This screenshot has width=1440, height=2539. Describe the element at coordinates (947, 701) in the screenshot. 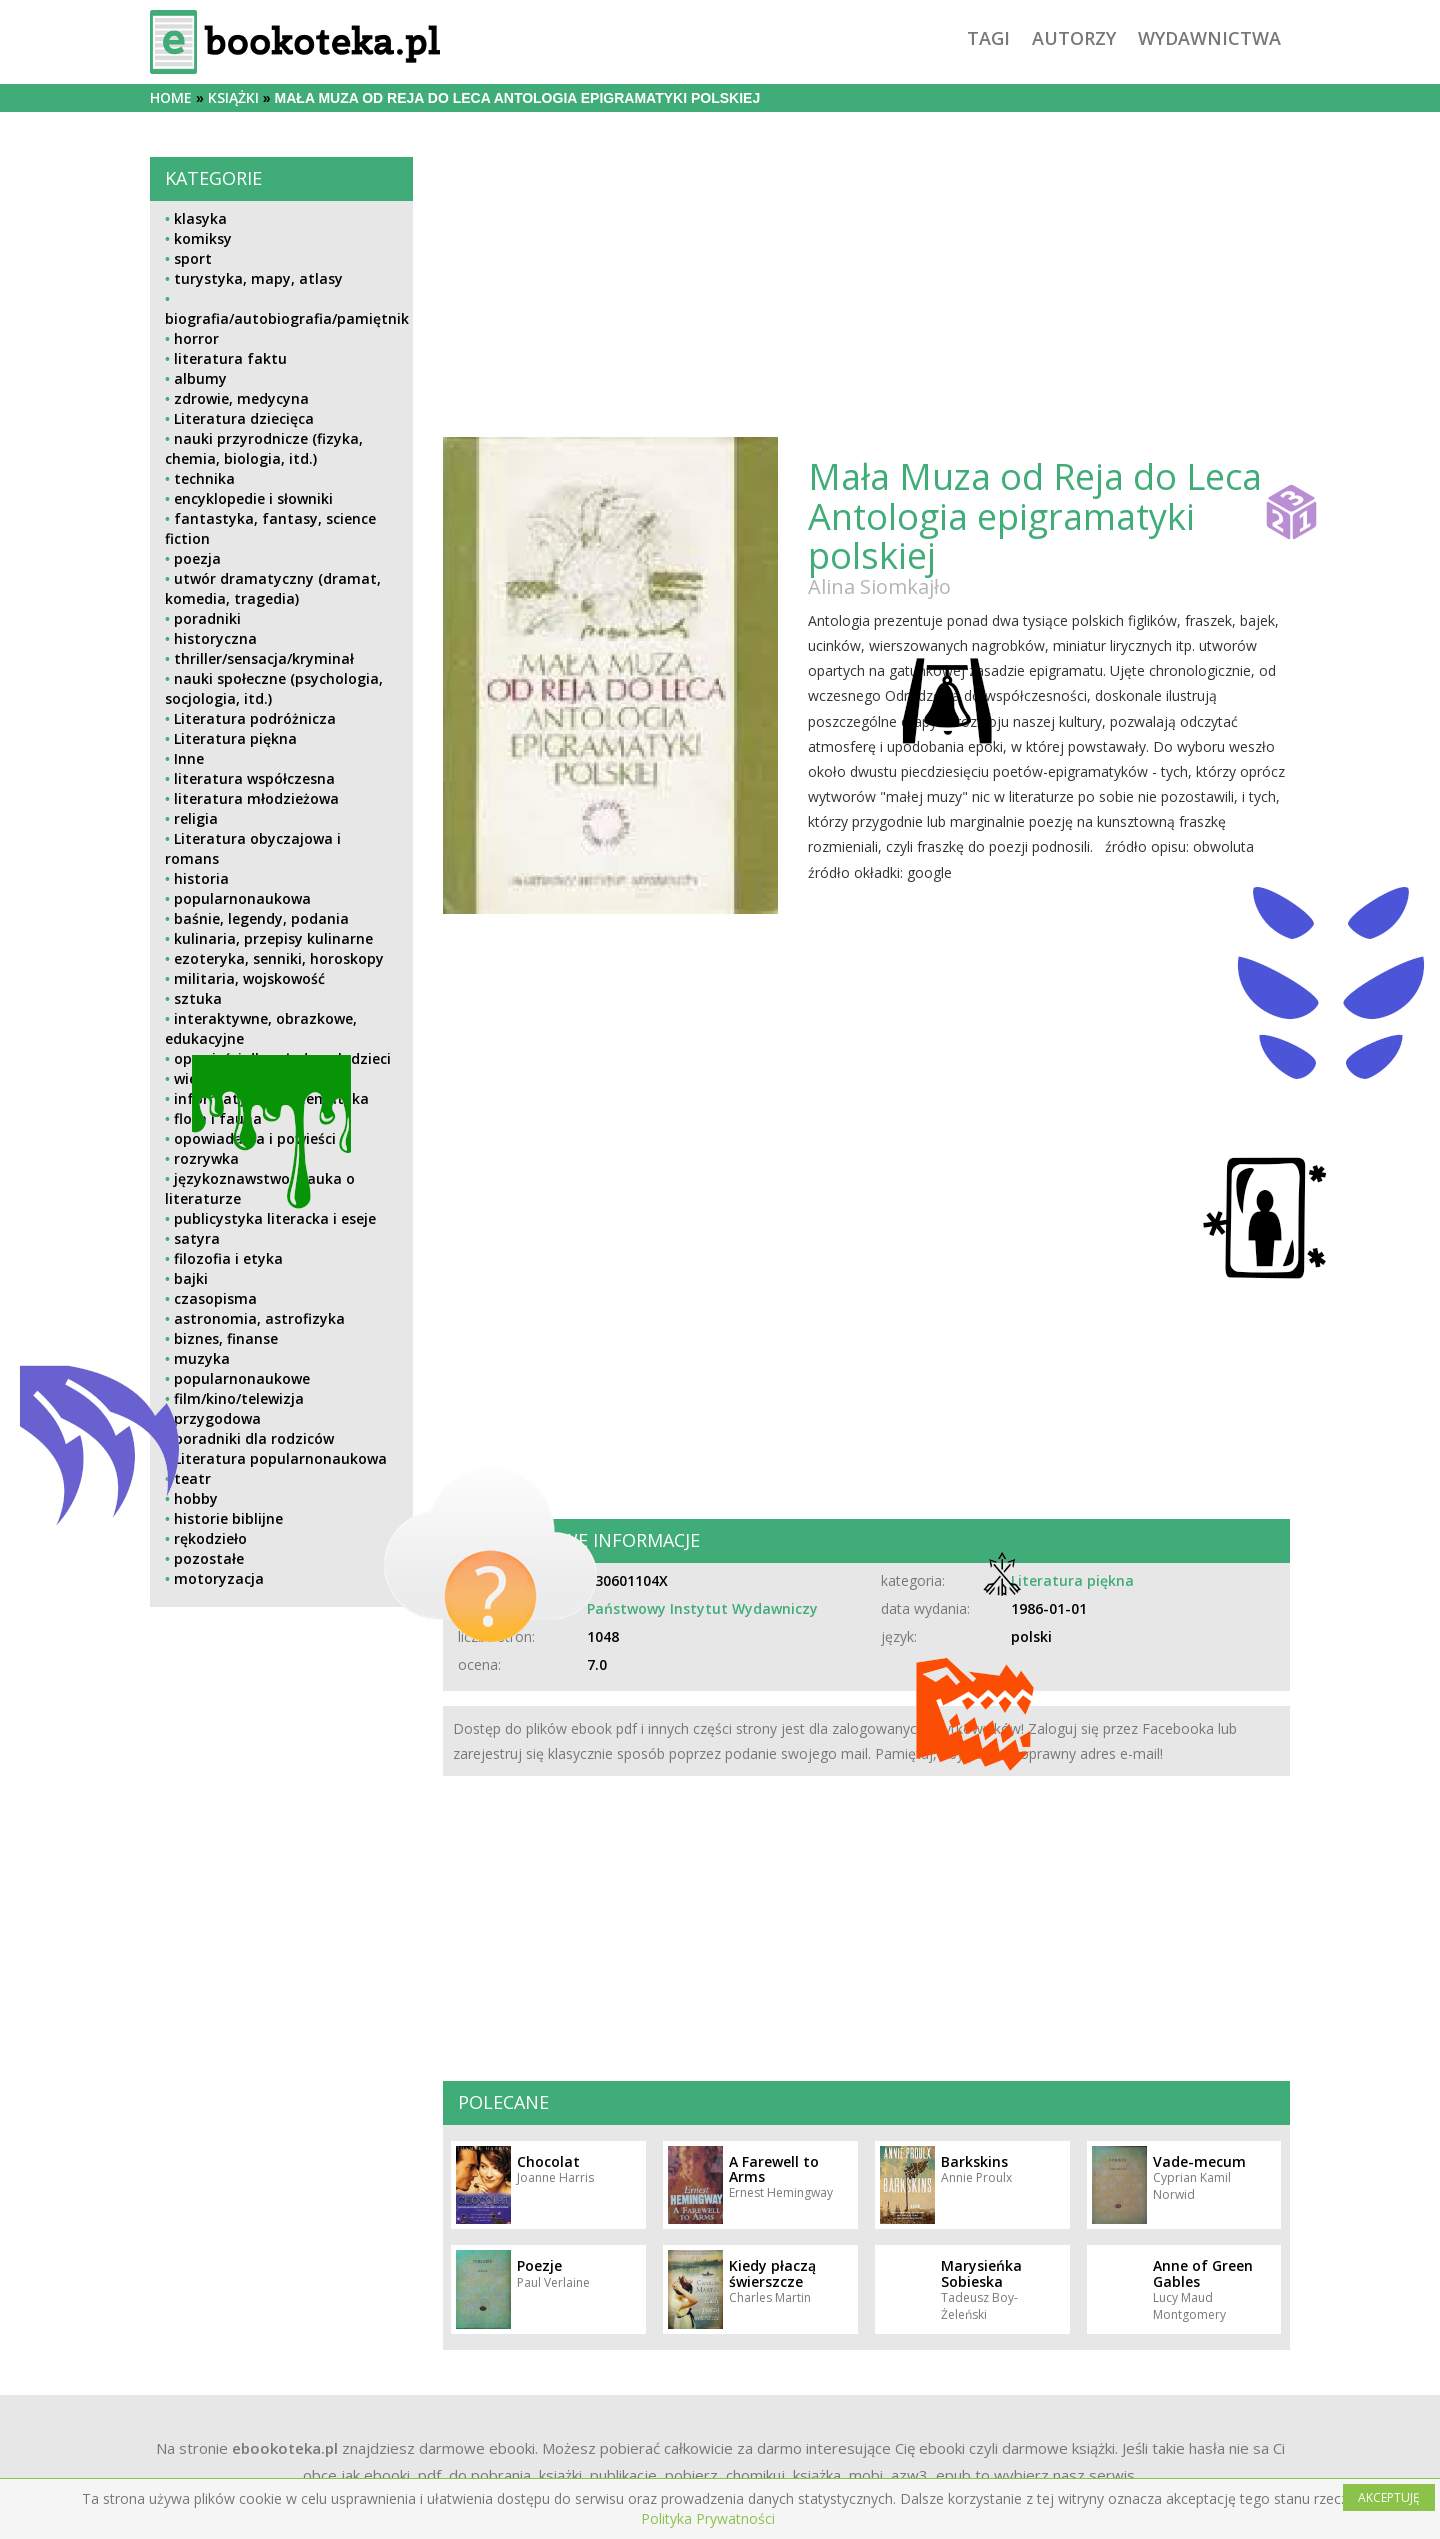

I see `carillon or bell tower instrument` at that location.